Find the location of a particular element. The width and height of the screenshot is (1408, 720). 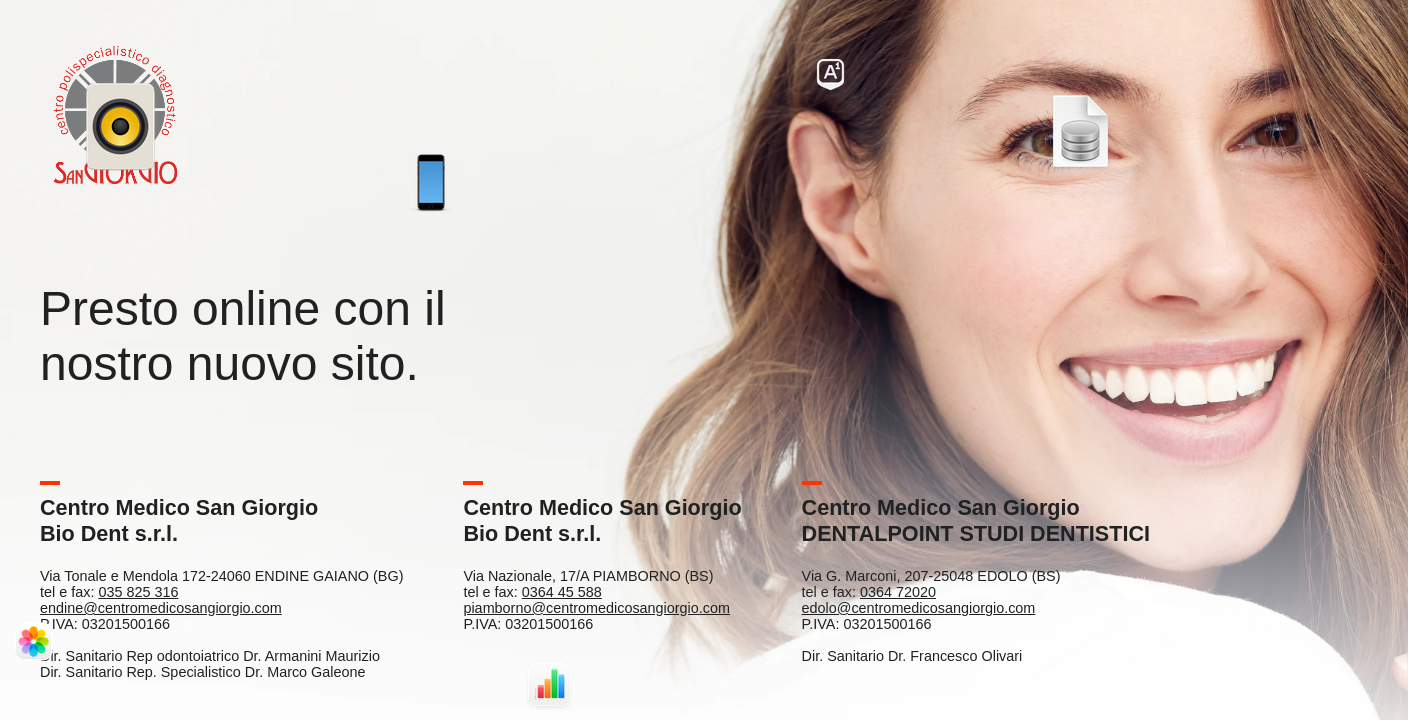

open the Photos app is located at coordinates (33, 641).